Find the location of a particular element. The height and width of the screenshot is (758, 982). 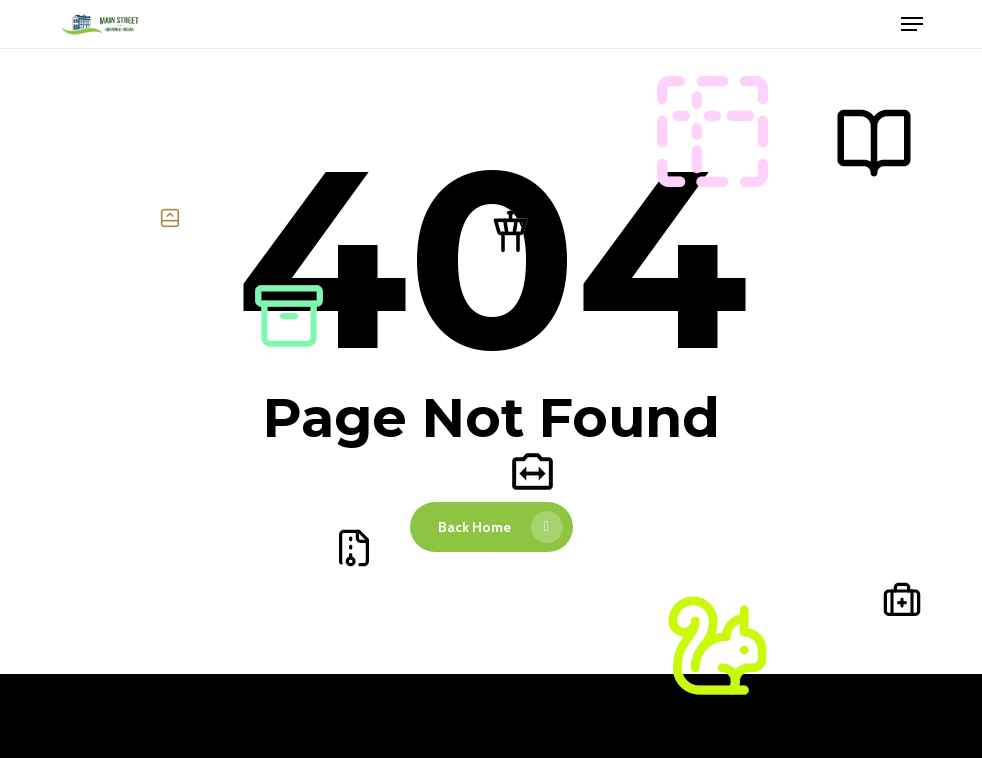

access nature or wildlife-related content is located at coordinates (717, 645).